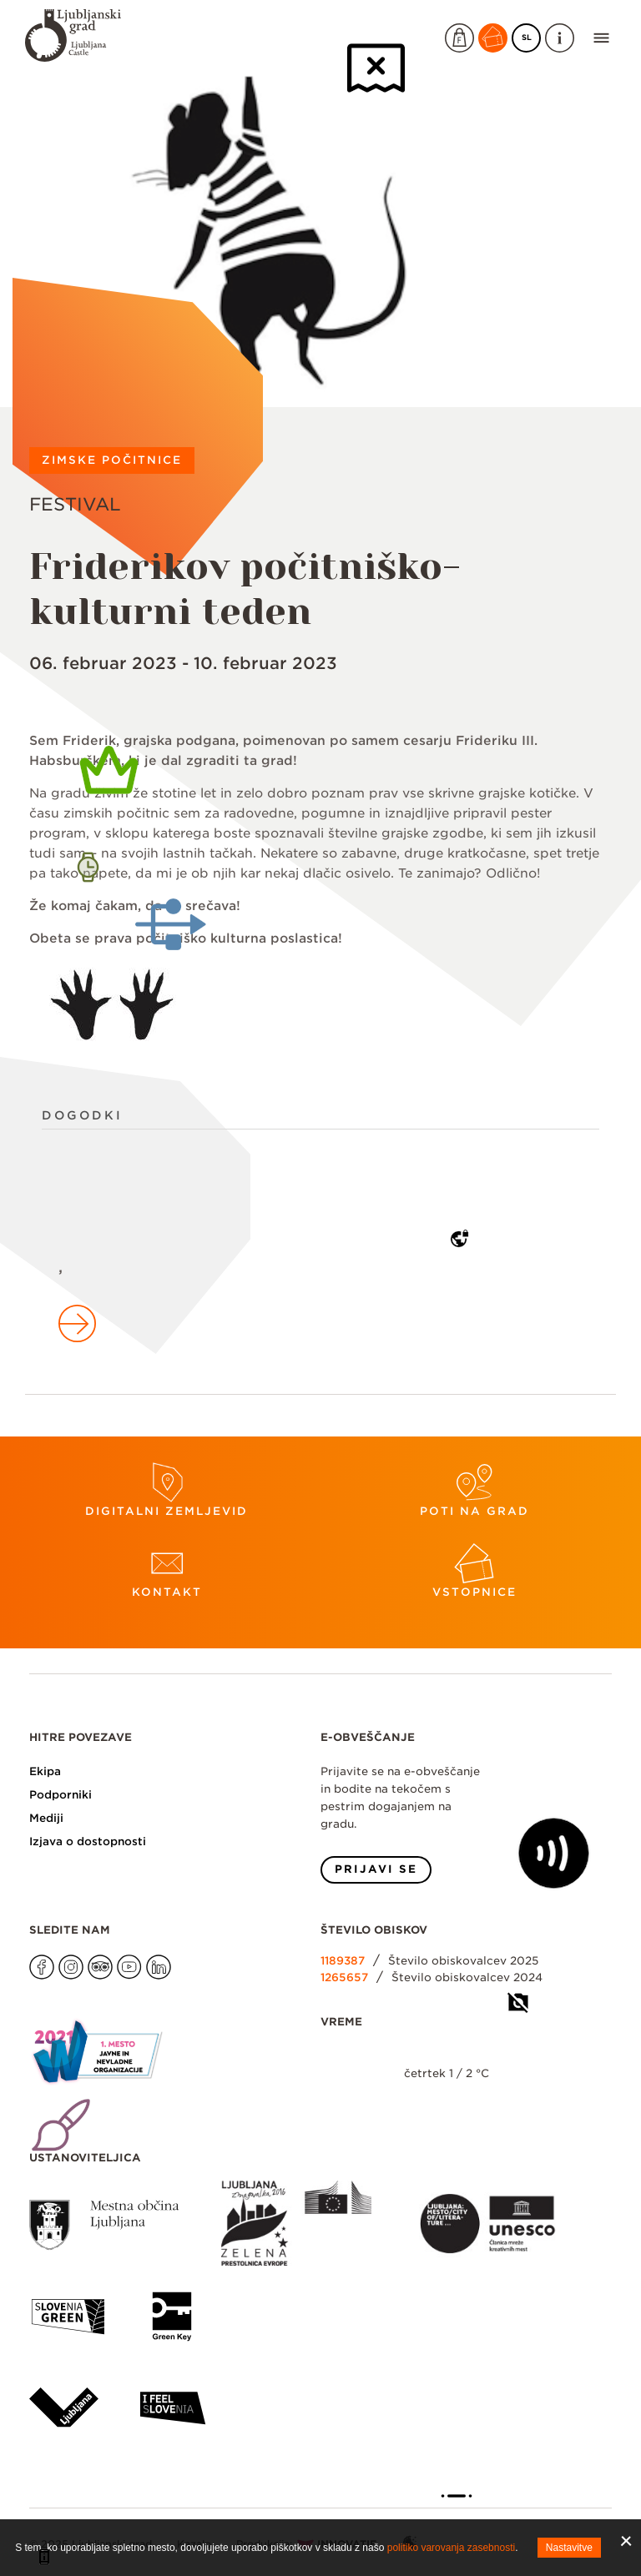 The width and height of the screenshot is (641, 2576). What do you see at coordinates (518, 2002) in the screenshot?
I see `photography not allowed in this area` at bounding box center [518, 2002].